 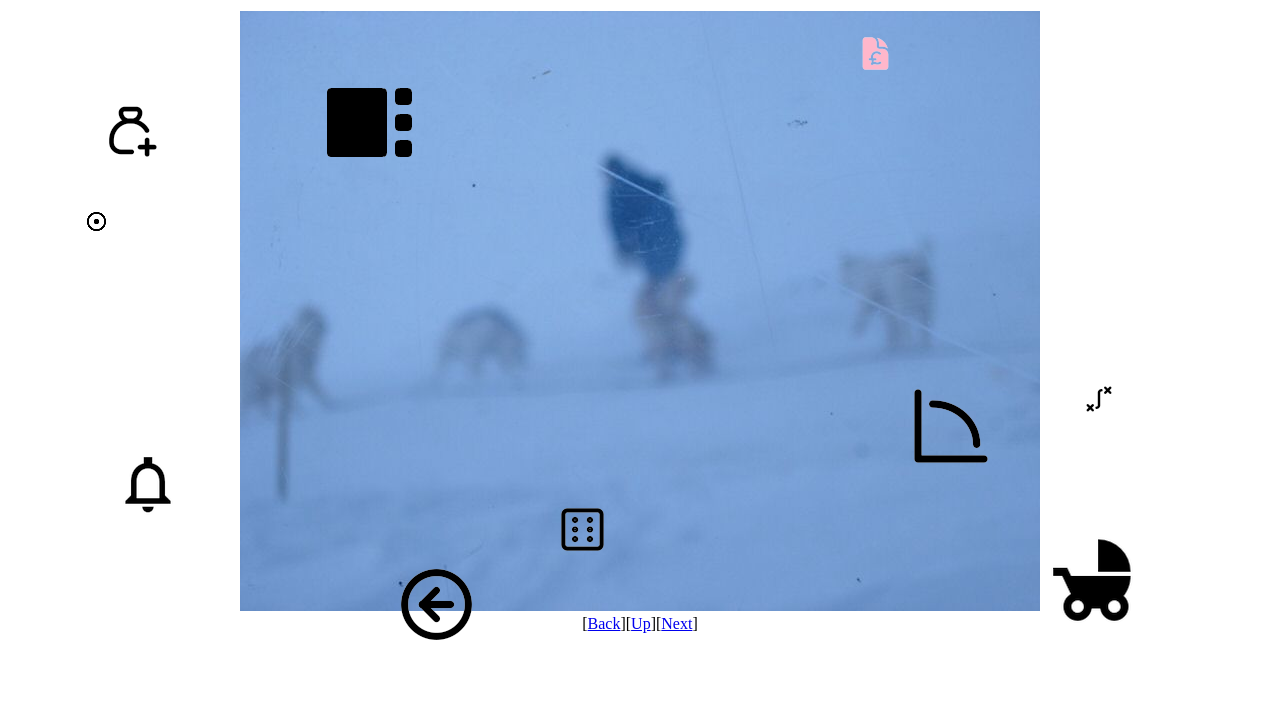 What do you see at coordinates (369, 122) in the screenshot?
I see `toggle sidebar panel visibility` at bounding box center [369, 122].